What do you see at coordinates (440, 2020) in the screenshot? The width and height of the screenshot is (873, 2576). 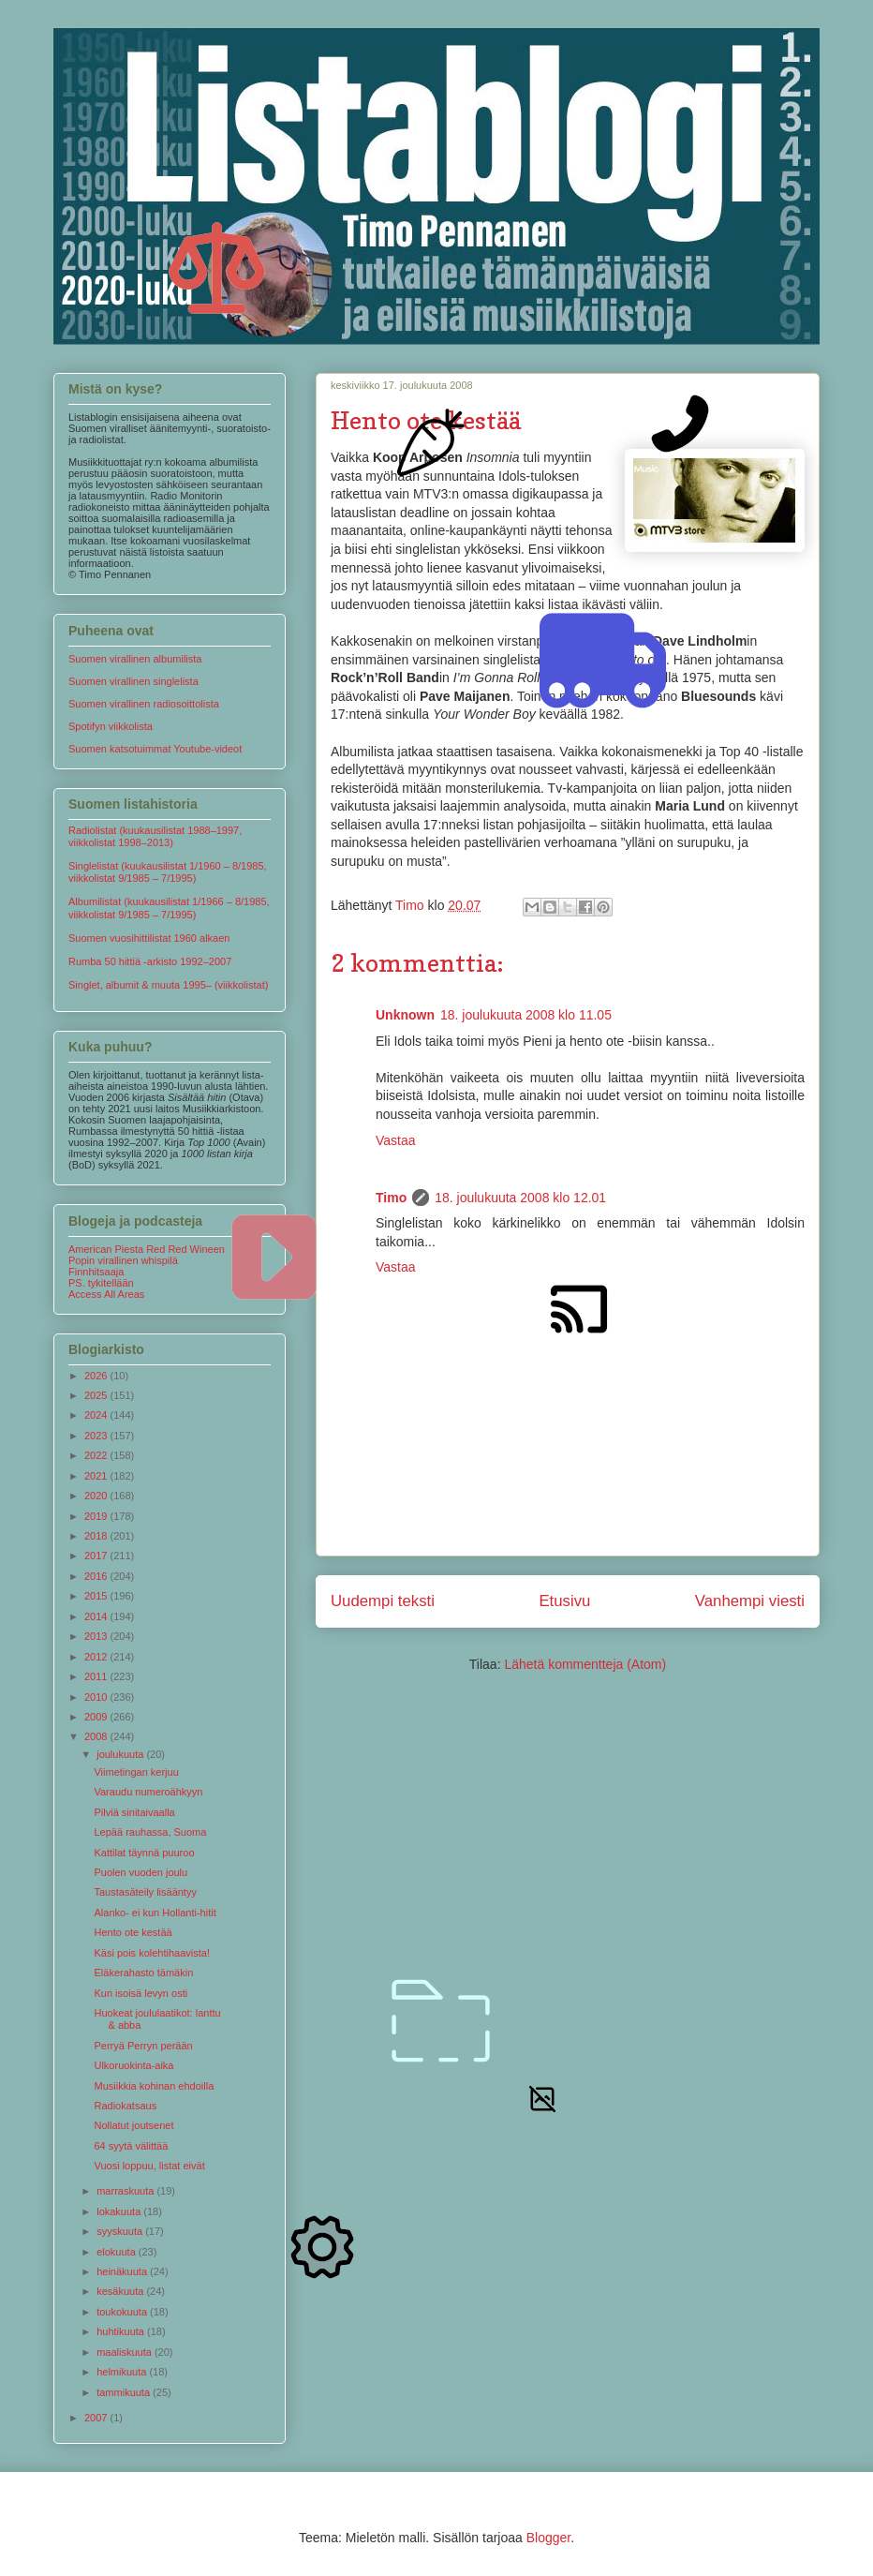 I see `create a new folder` at bounding box center [440, 2020].